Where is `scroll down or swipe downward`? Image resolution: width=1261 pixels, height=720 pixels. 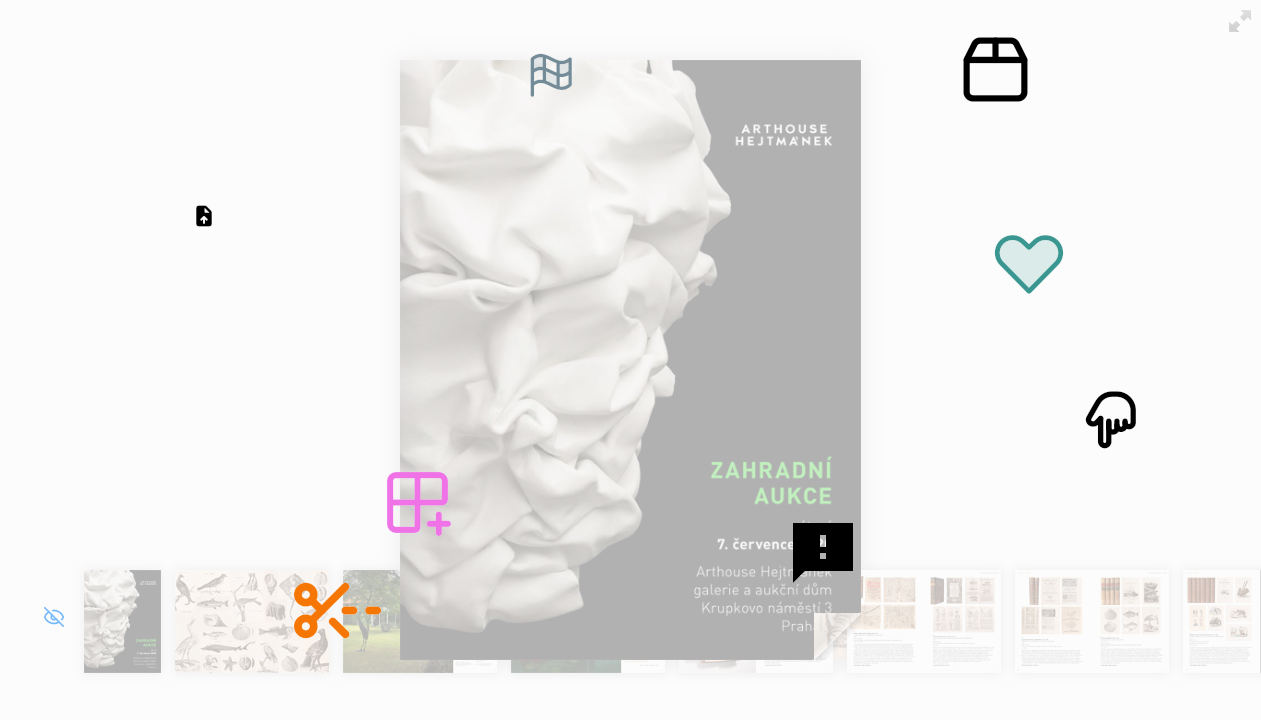 scroll down or swipe downward is located at coordinates (1111, 418).